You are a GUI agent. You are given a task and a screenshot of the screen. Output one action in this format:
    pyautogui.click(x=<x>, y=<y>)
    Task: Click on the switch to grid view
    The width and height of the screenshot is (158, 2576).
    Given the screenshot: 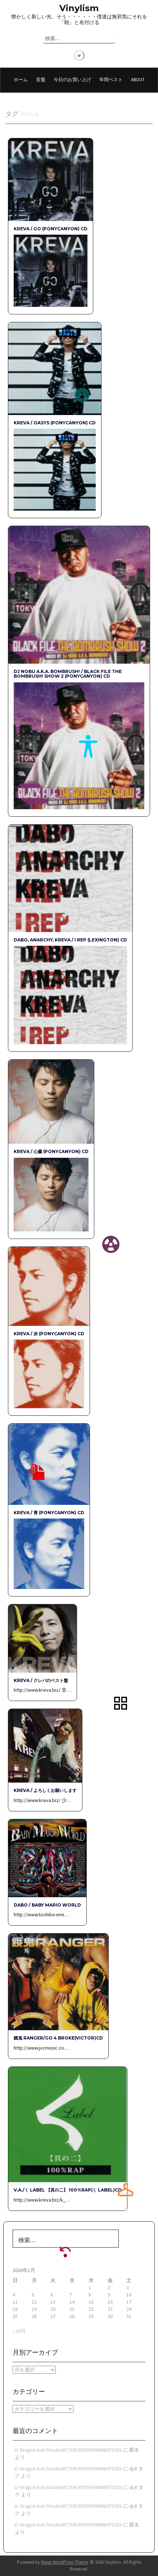 What is the action you would take?
    pyautogui.click(x=121, y=1703)
    